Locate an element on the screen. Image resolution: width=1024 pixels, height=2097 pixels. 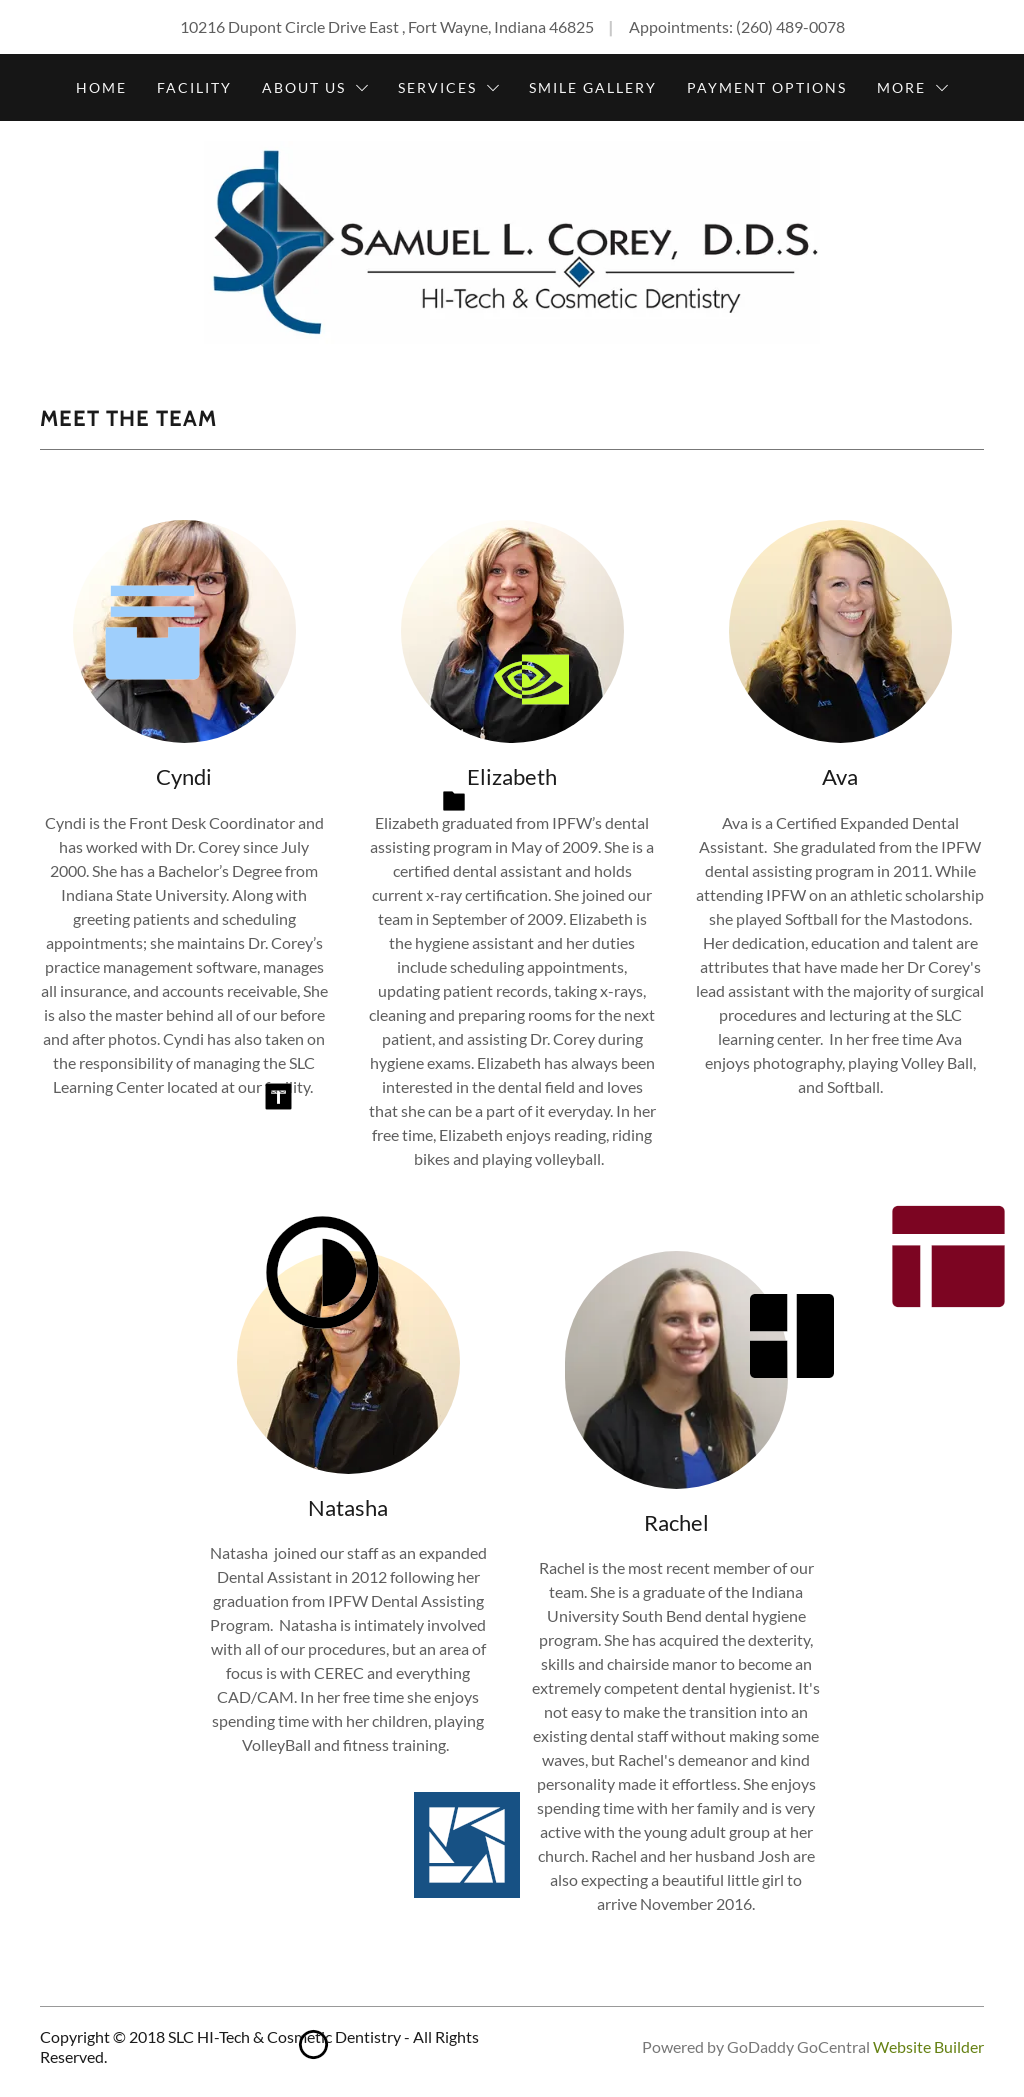
switch to header with two-column layout is located at coordinates (948, 1256).